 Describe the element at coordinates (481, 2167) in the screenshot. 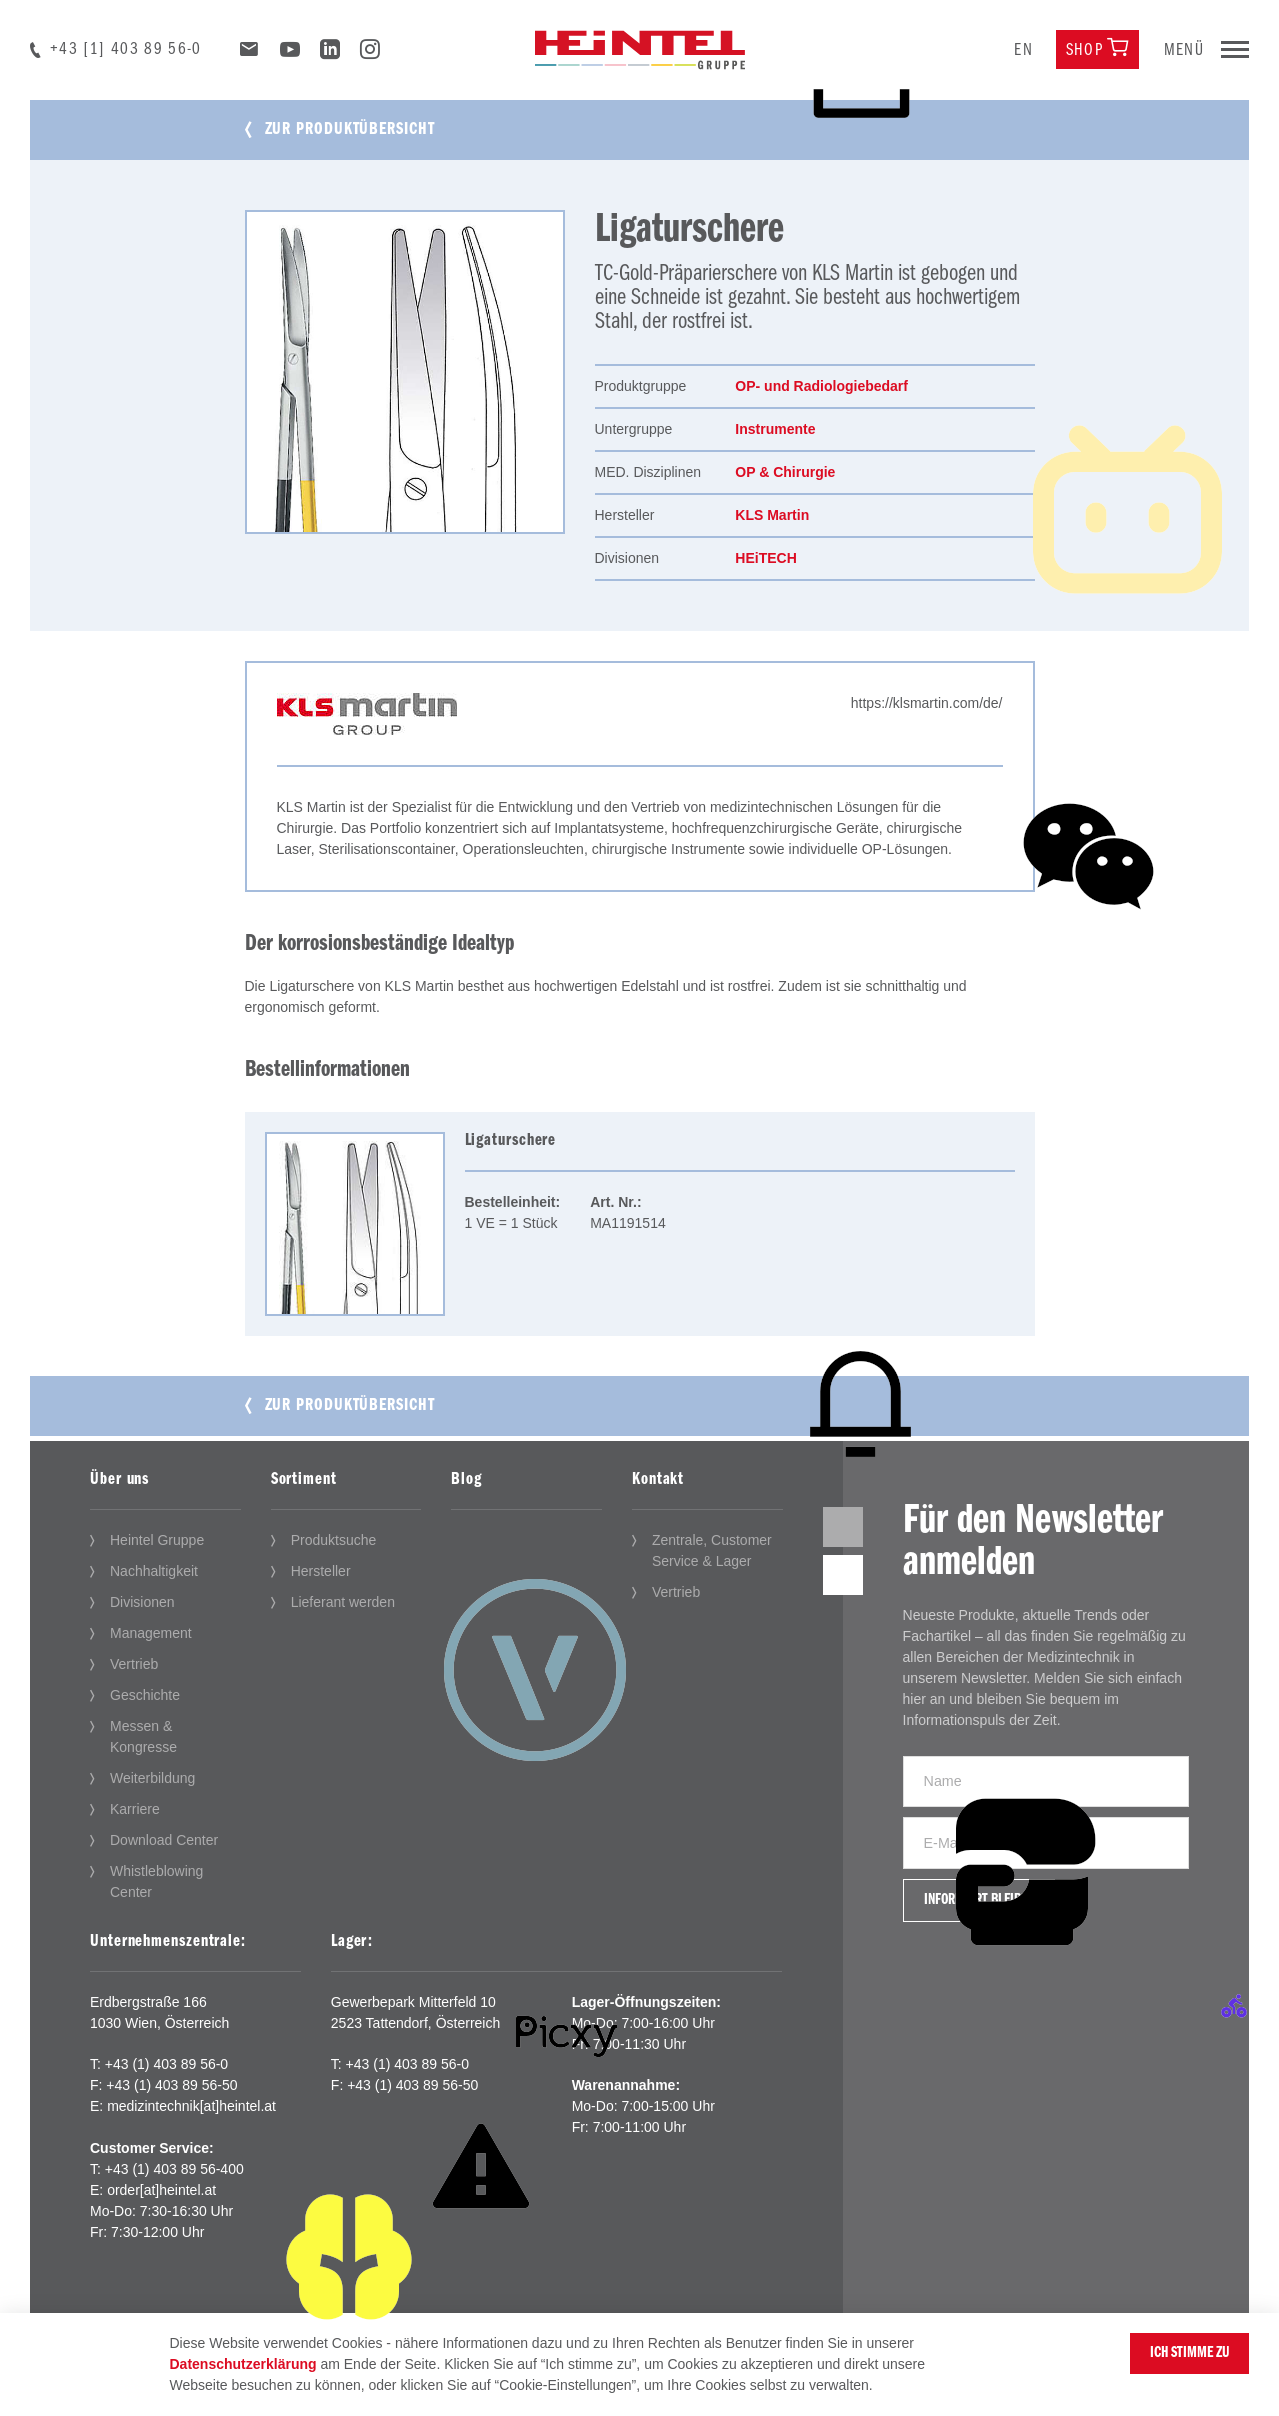

I see `indicates a warning or alert that requires attention` at that location.